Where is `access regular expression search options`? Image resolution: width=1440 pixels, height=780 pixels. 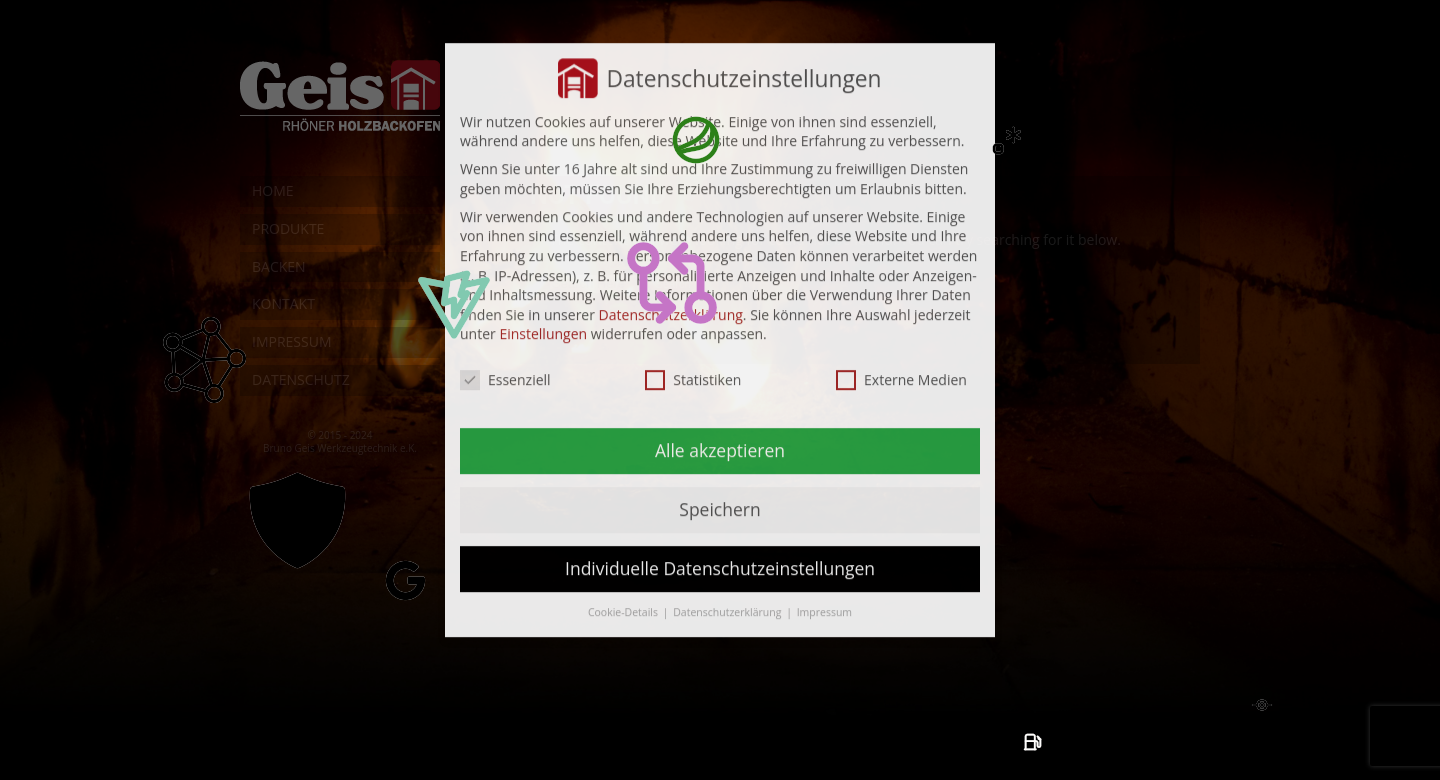
access regular expression search options is located at coordinates (1006, 140).